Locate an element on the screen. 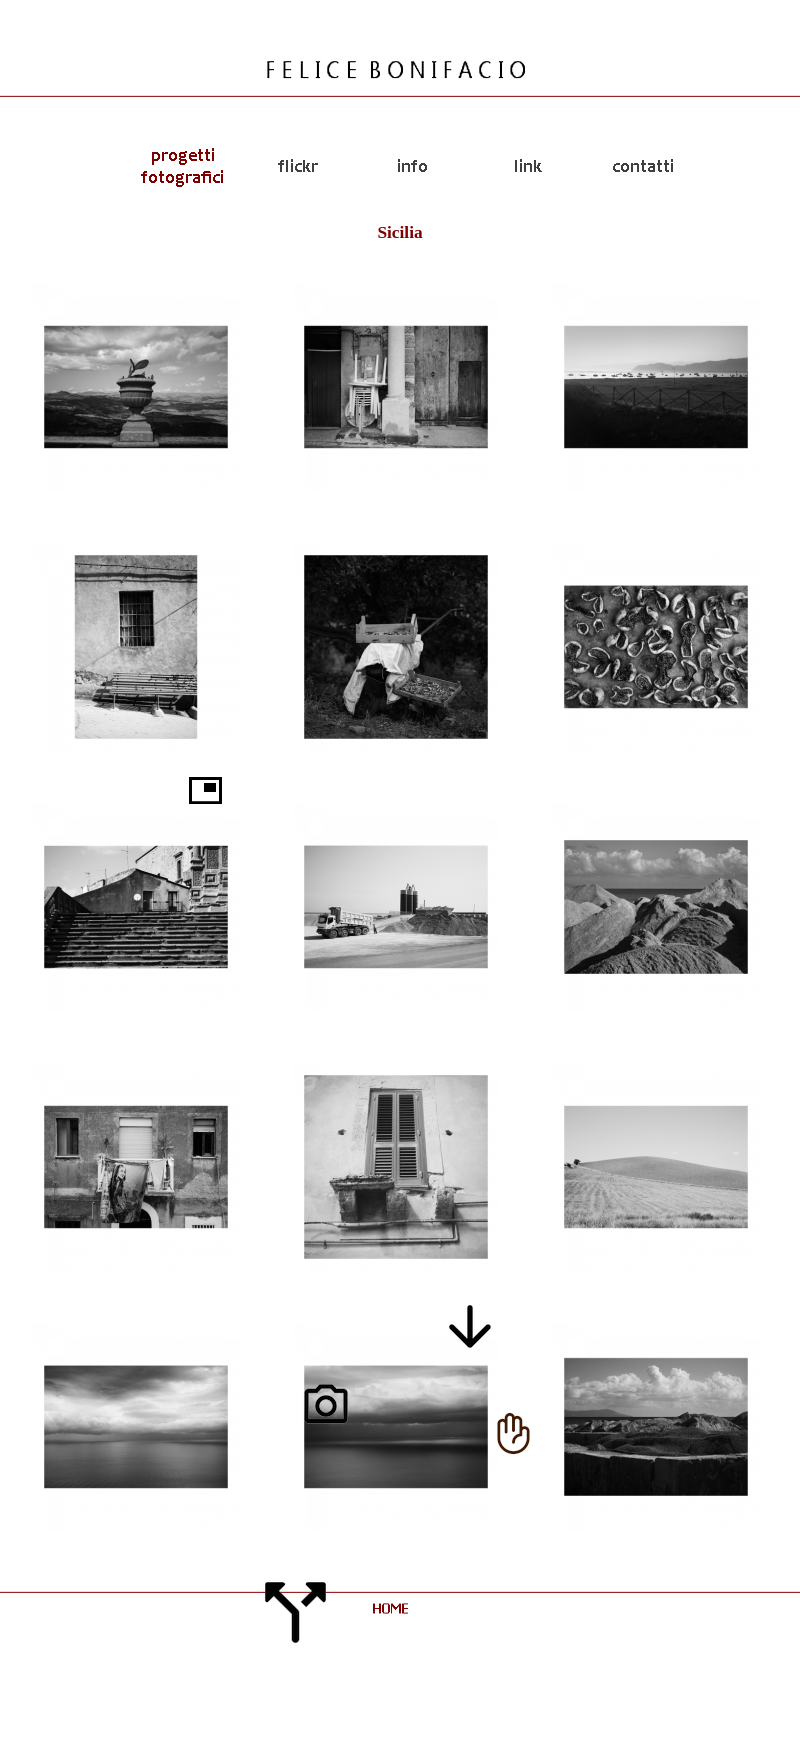 The width and height of the screenshot is (800, 1738). split or fork a call to multiple recipients is located at coordinates (295, 1612).